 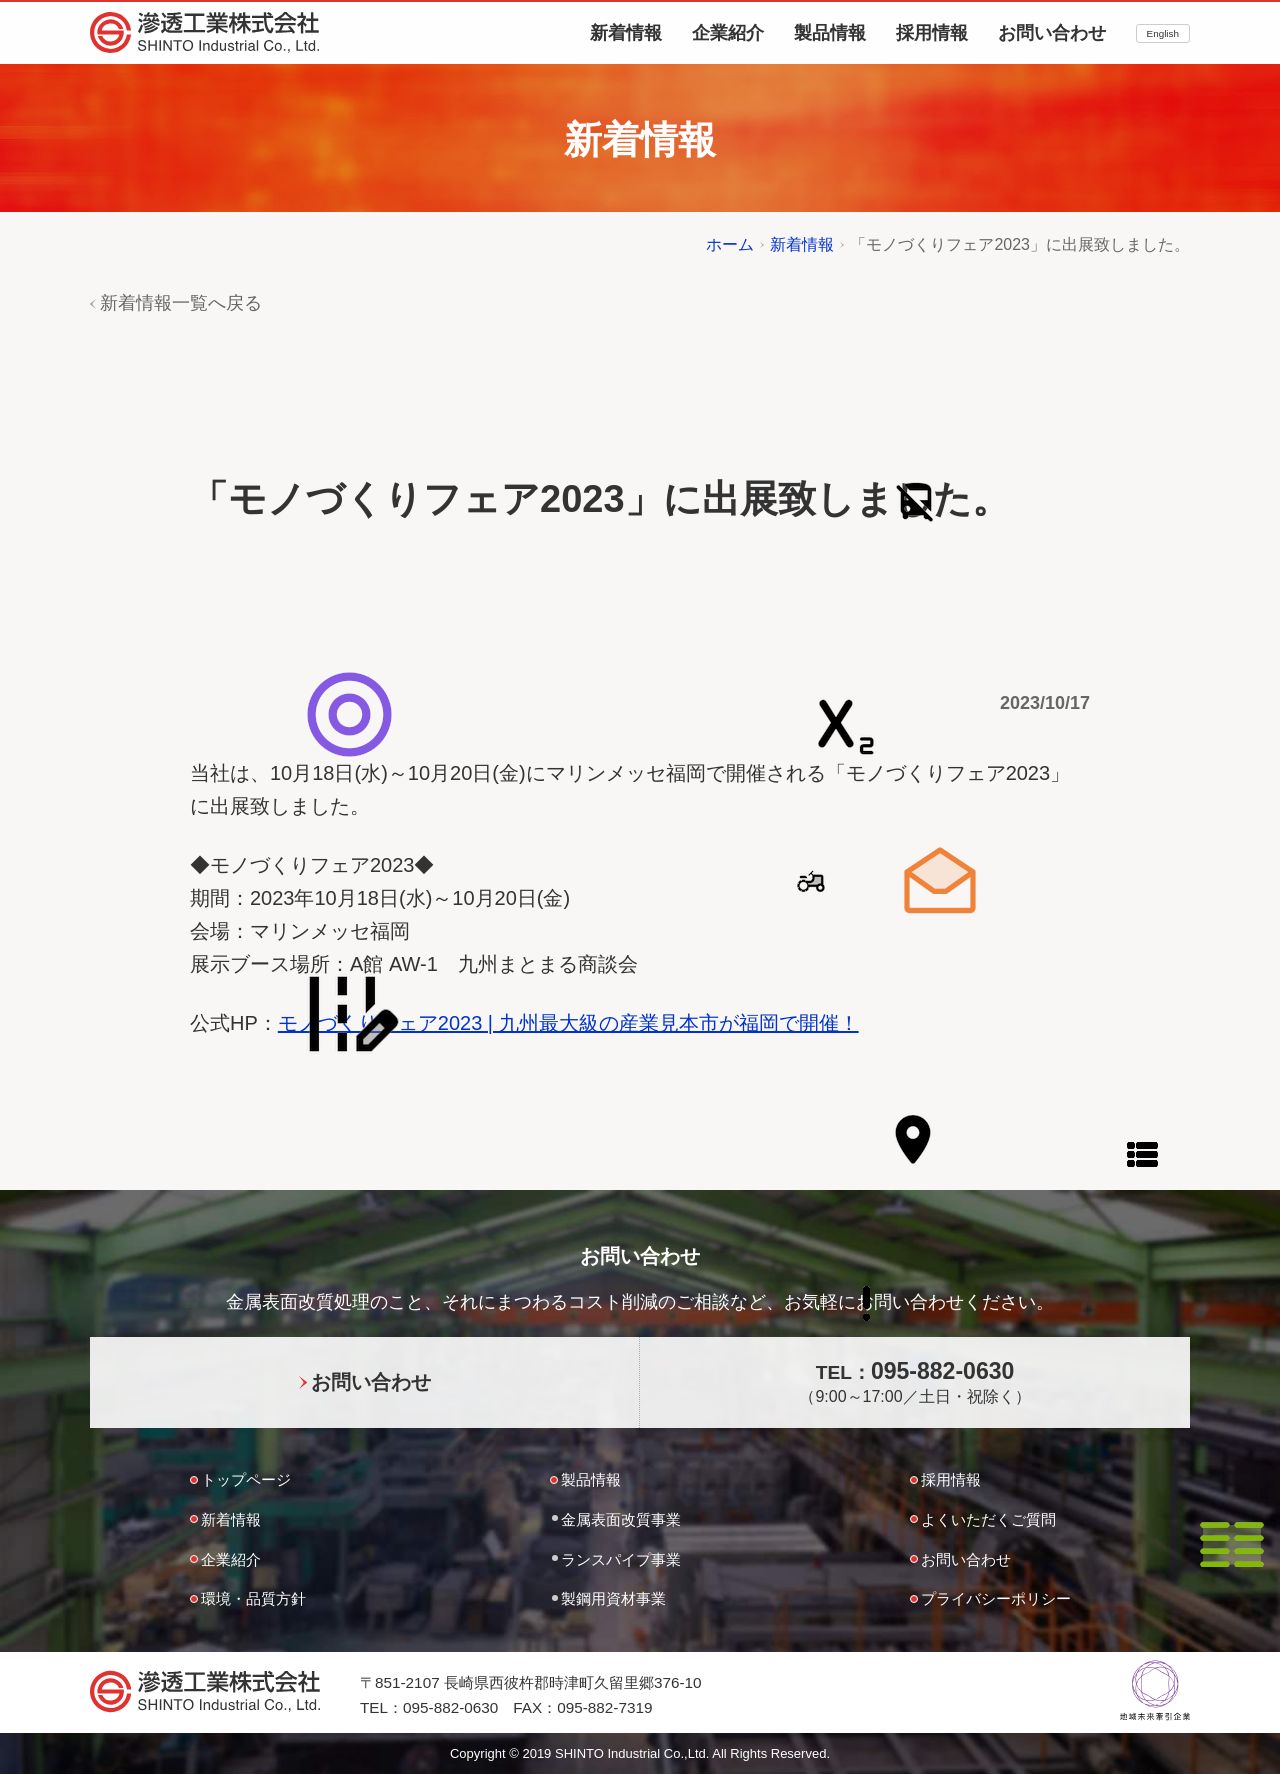 I want to click on switch to multi-column text layout, so click(x=1232, y=1546).